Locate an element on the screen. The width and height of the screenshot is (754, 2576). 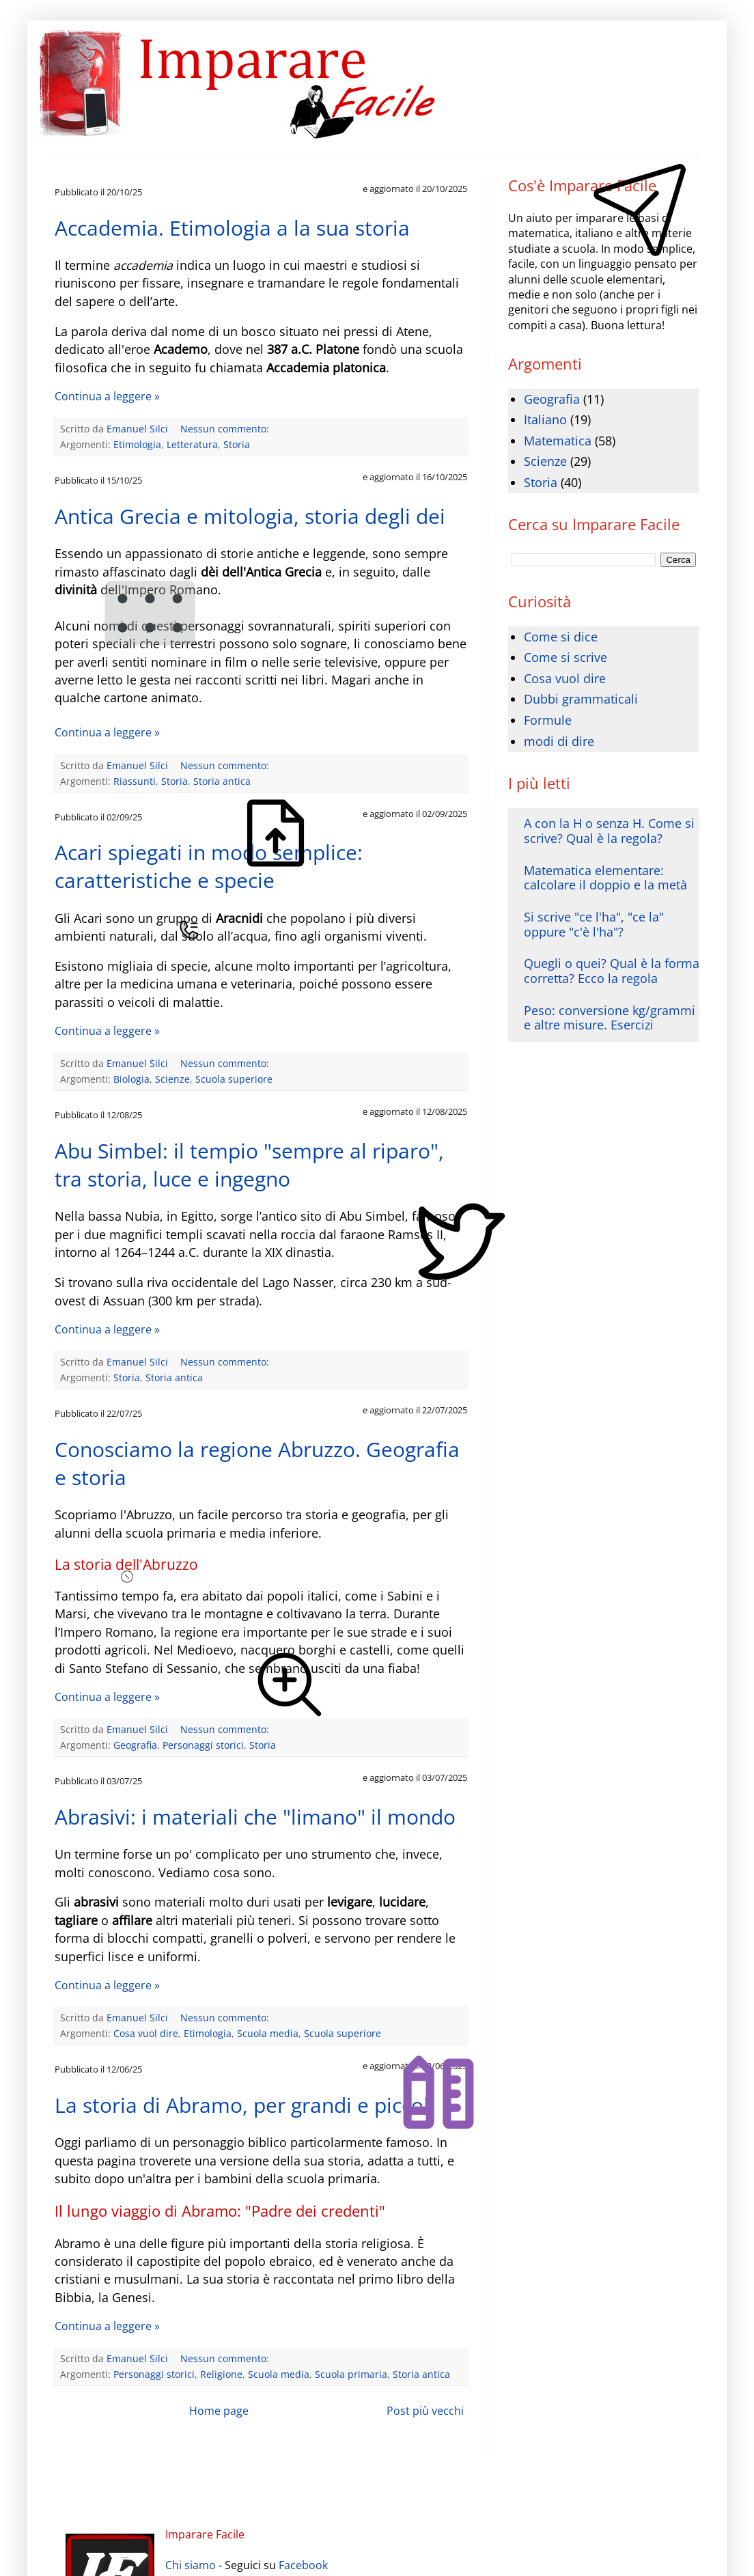
indicates a prohibited or restricted action is located at coordinates (127, 1577).